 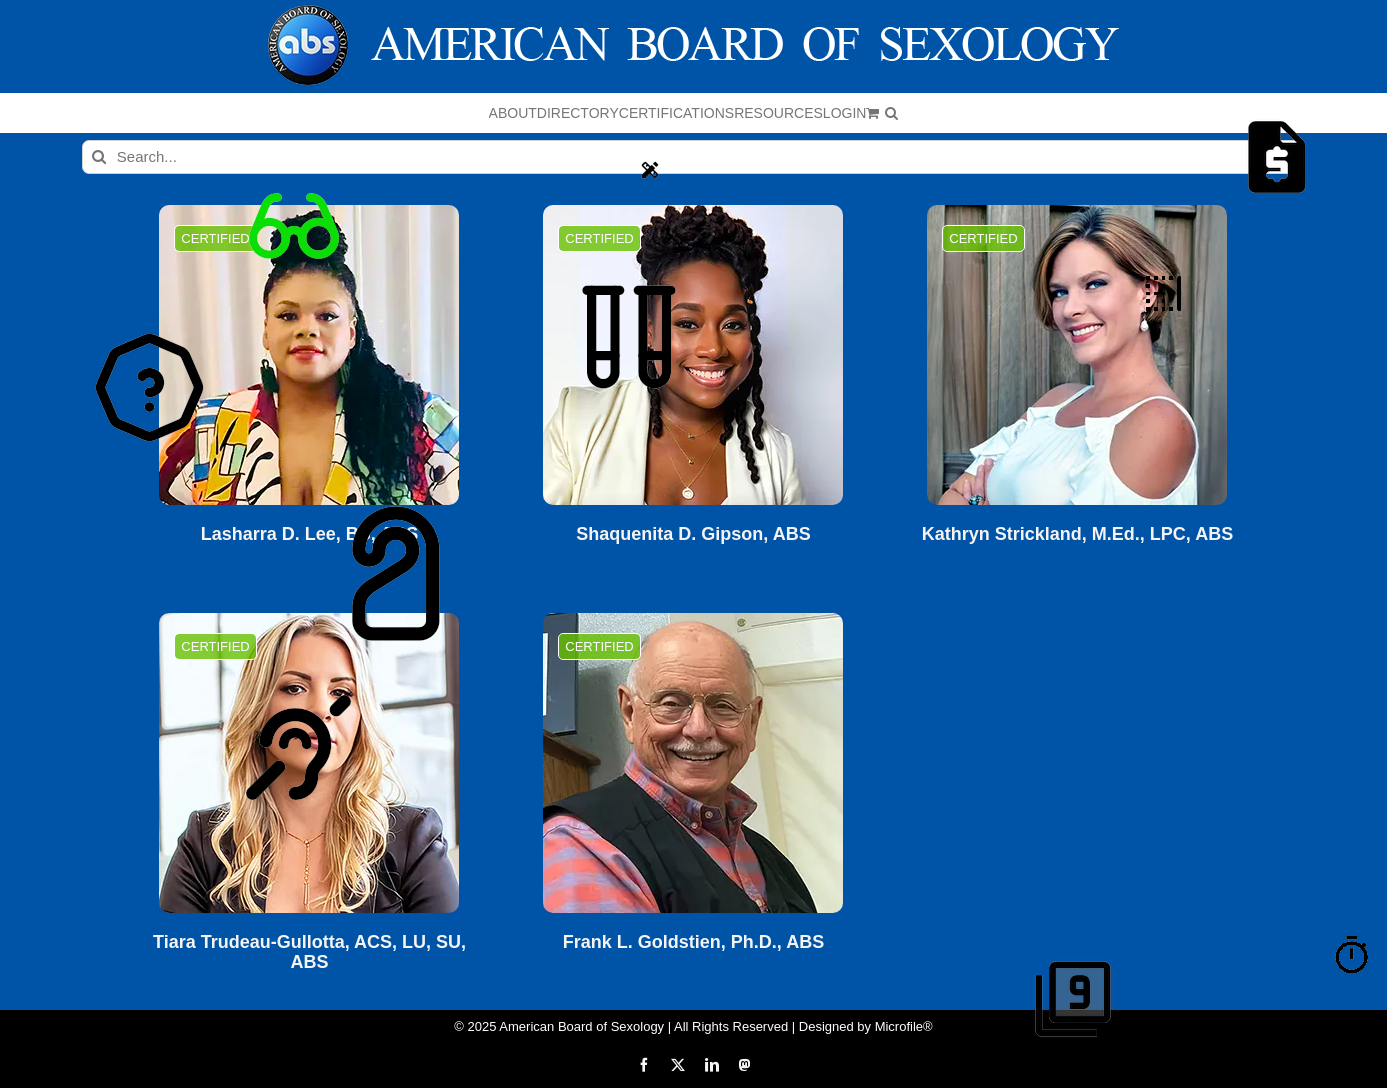 I want to click on access help or support, so click(x=149, y=387).